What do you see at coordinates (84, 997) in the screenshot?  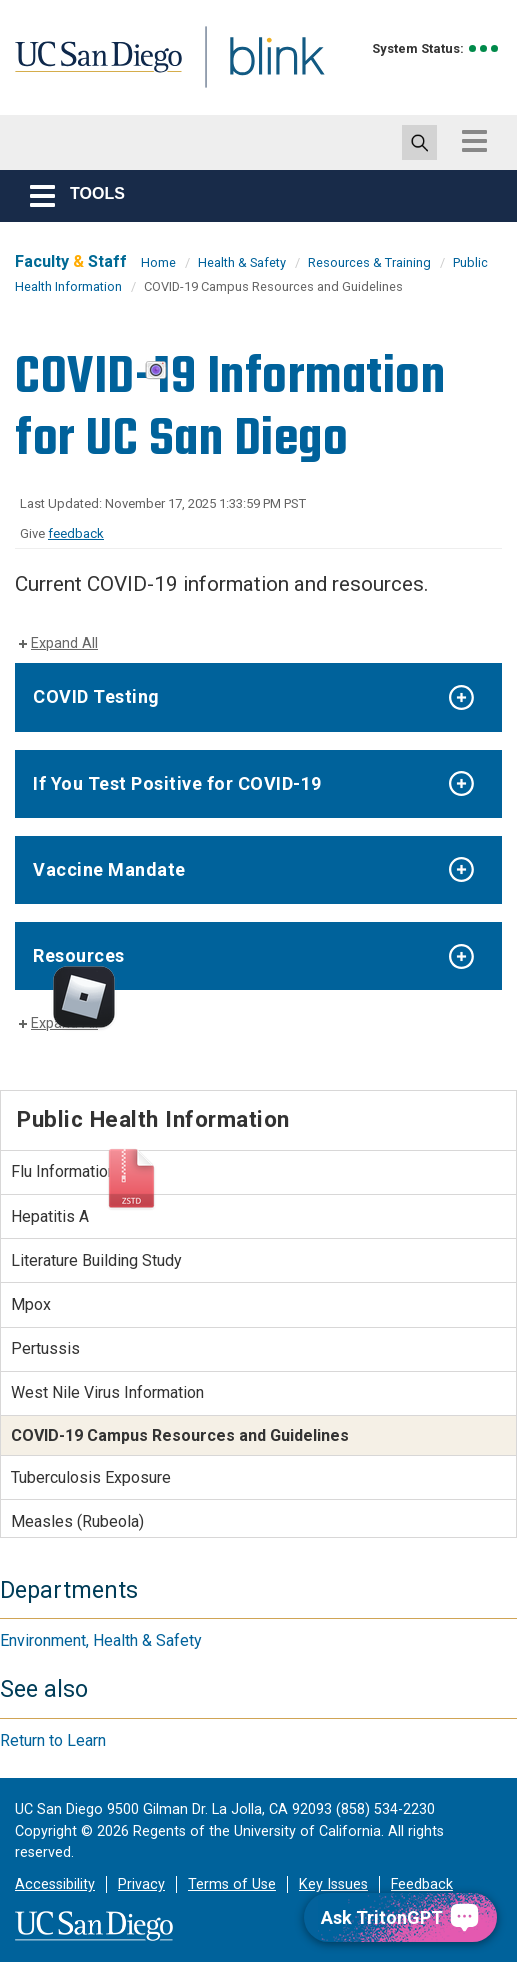 I see `open the Roblox app` at bounding box center [84, 997].